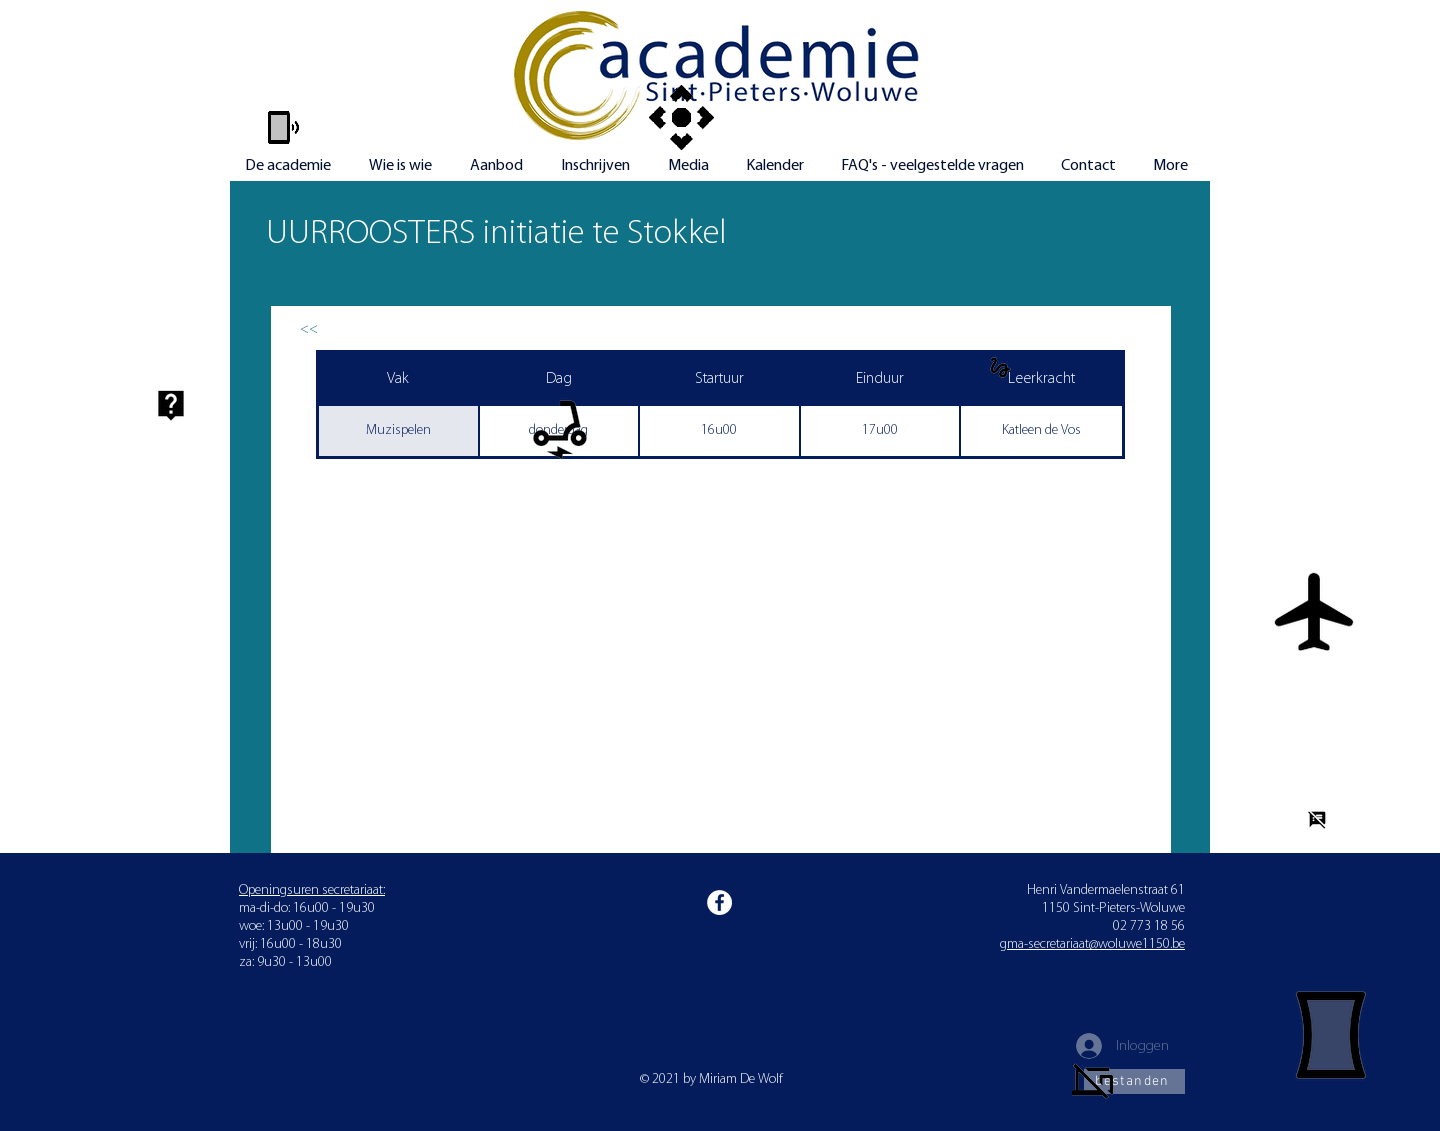 Image resolution: width=1440 pixels, height=1131 pixels. What do you see at coordinates (1092, 1081) in the screenshot?
I see `device connection unavailable or disabled` at bounding box center [1092, 1081].